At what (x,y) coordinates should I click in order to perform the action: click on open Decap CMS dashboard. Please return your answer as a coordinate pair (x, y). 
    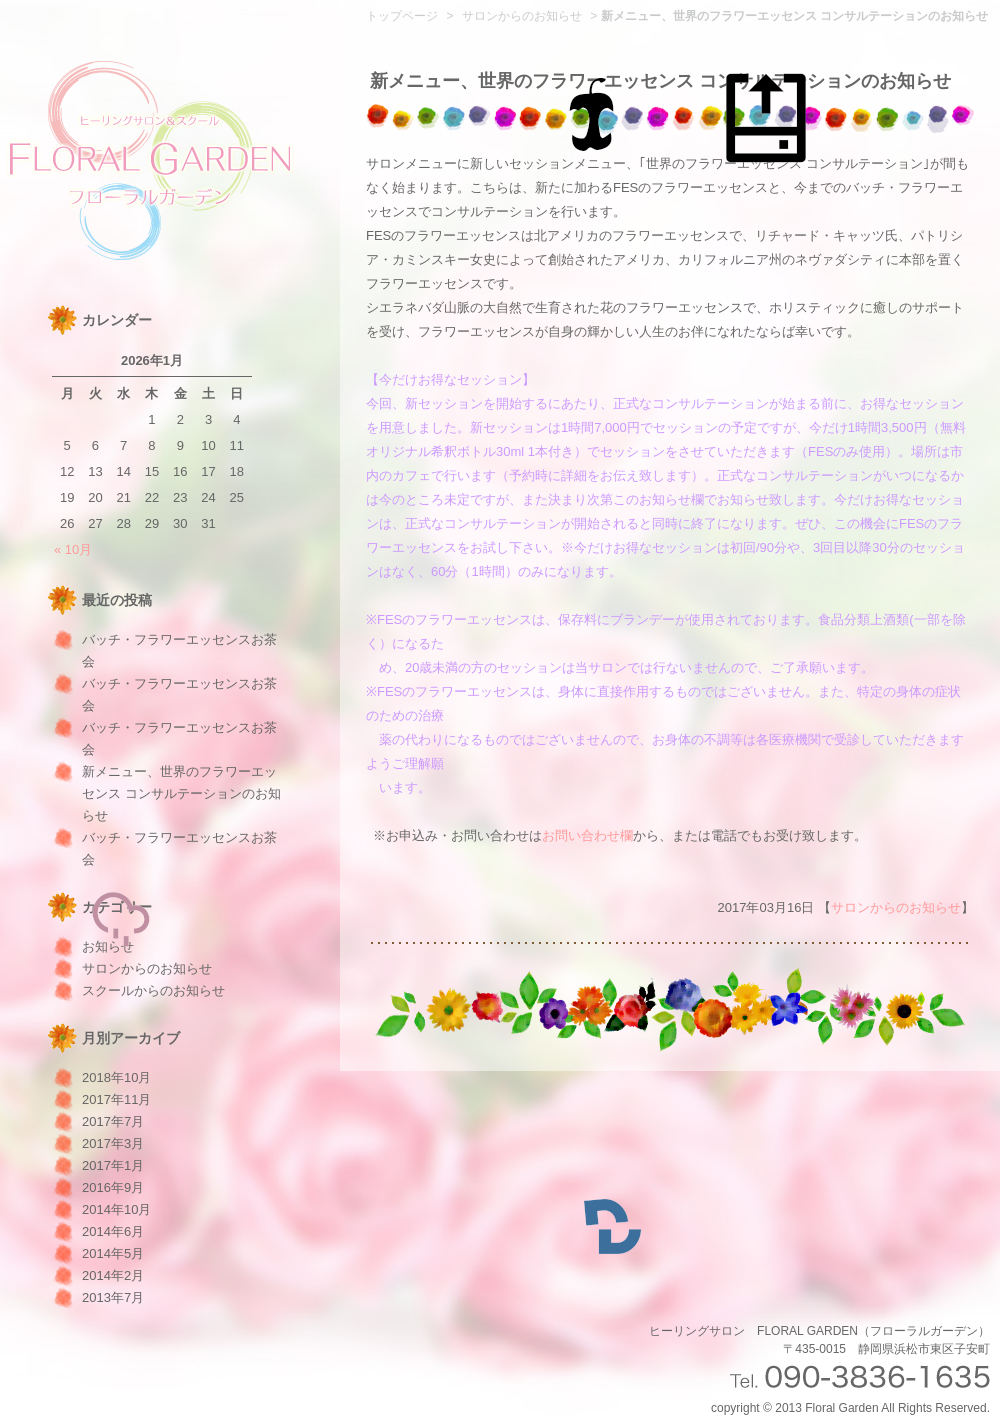
    Looking at the image, I should click on (612, 1226).